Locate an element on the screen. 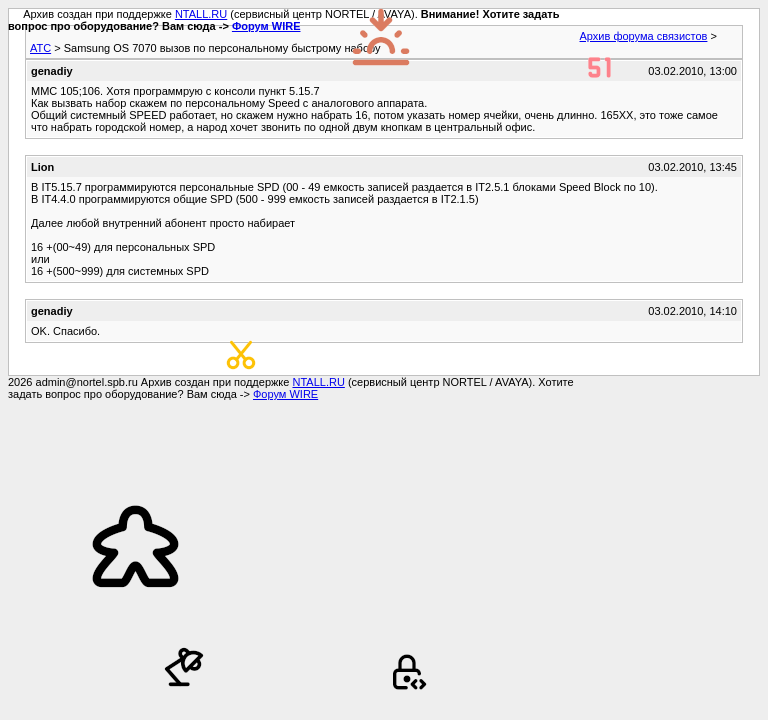  cut selected text or content is located at coordinates (241, 355).